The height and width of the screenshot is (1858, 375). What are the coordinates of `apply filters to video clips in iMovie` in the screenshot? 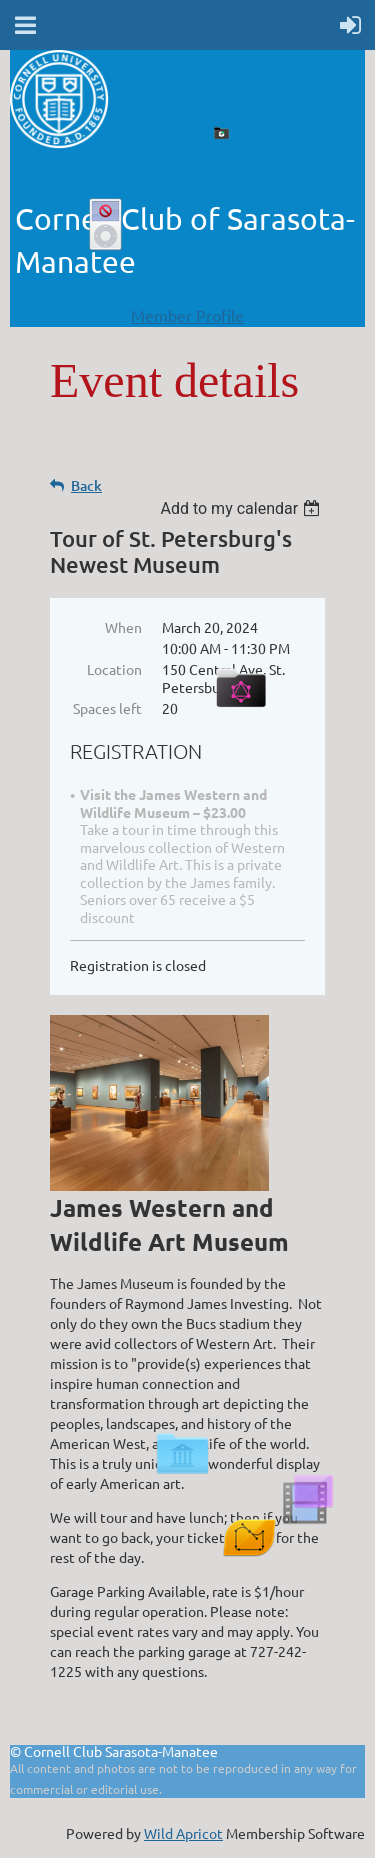 It's located at (308, 1500).